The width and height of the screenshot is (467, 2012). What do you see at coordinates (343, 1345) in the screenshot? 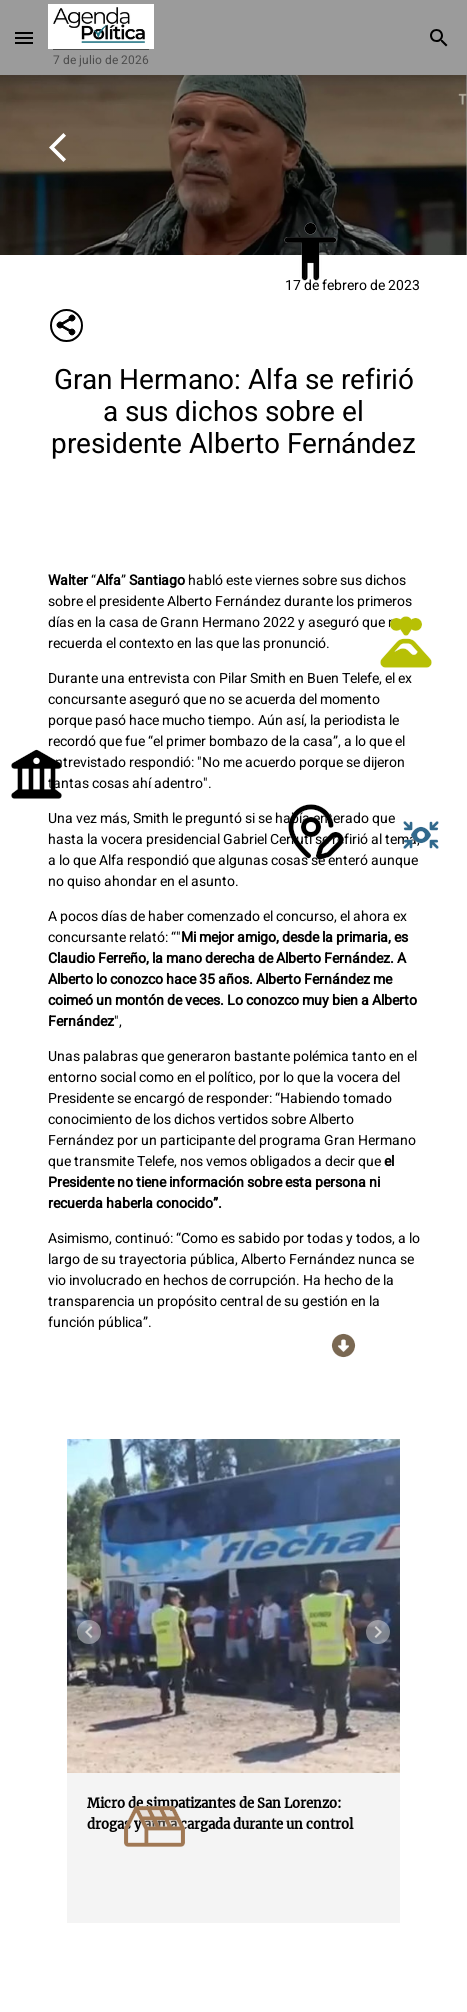
I see `download a file or content` at bounding box center [343, 1345].